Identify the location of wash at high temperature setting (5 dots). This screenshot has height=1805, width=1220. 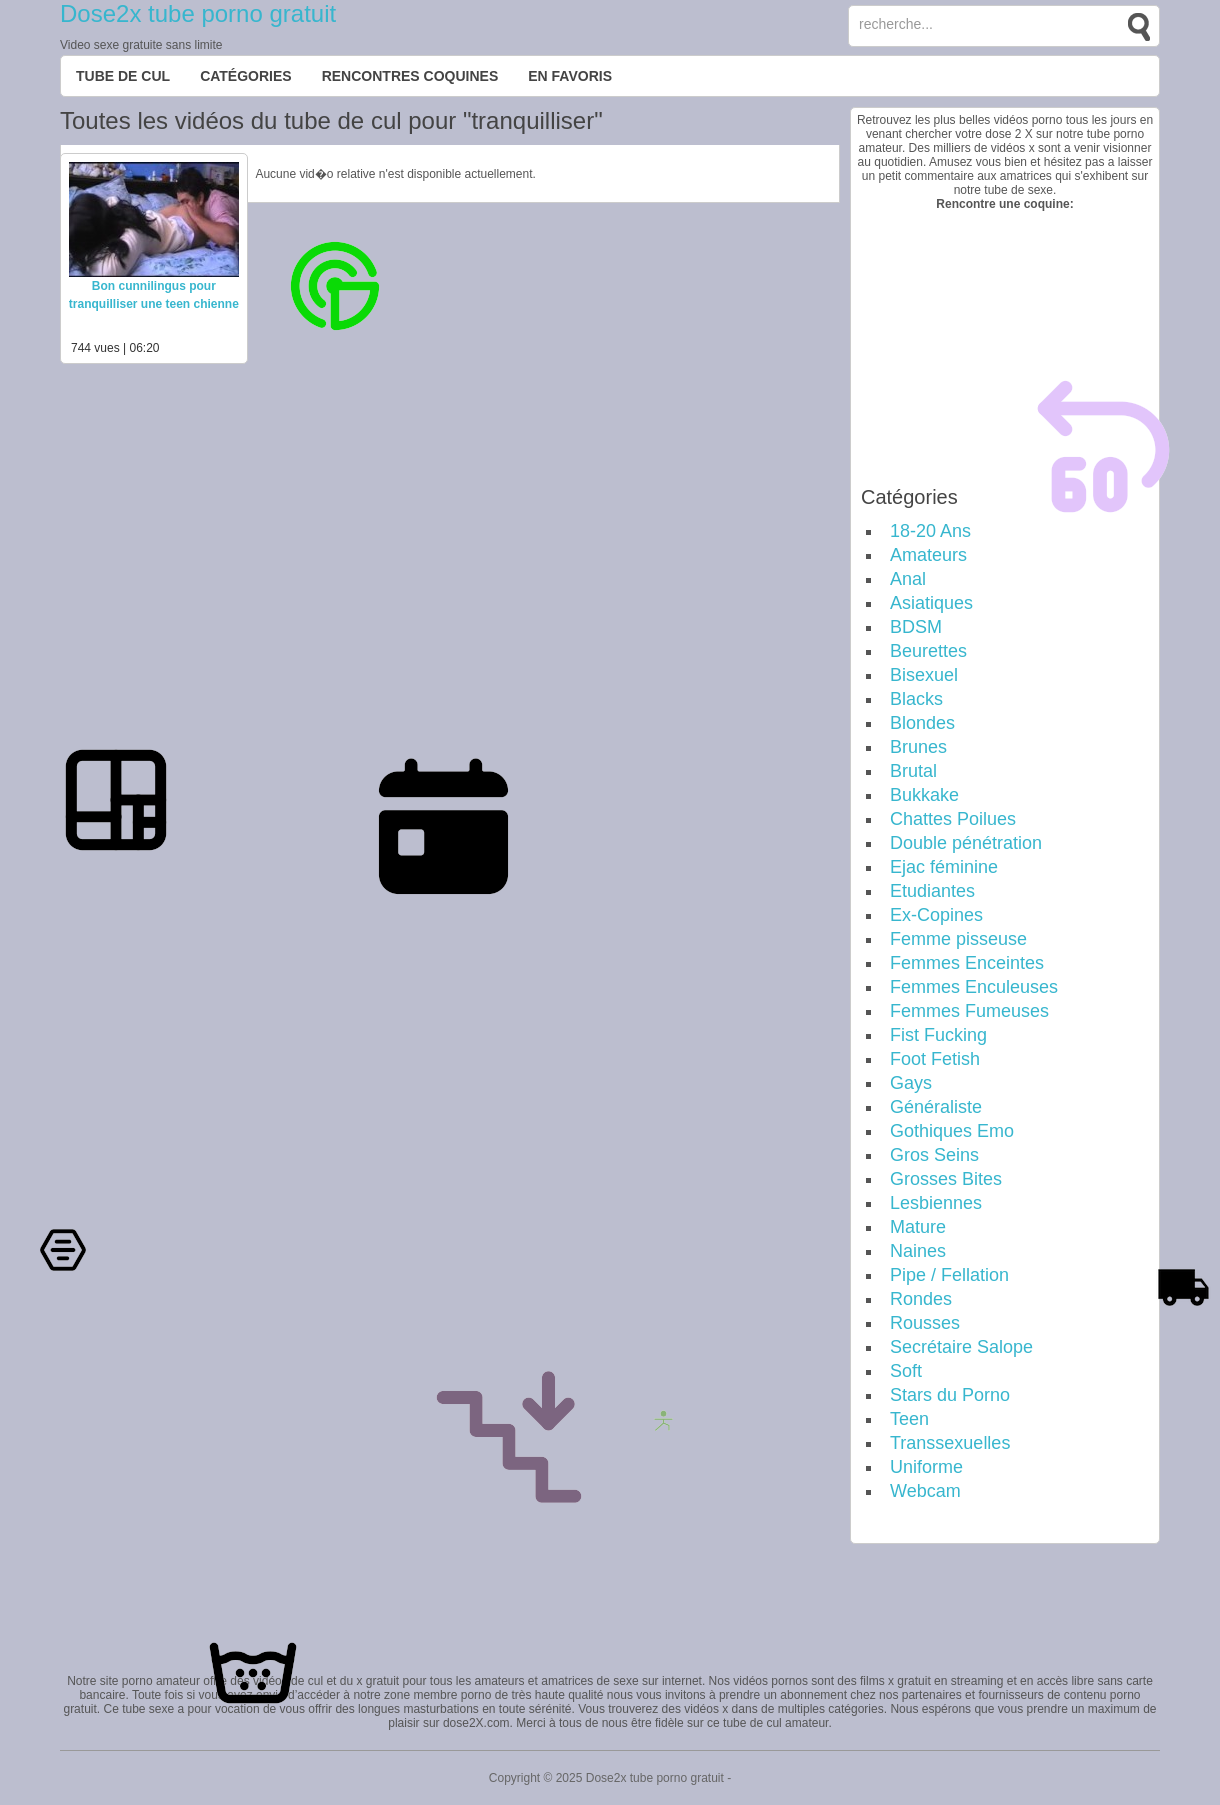
(253, 1673).